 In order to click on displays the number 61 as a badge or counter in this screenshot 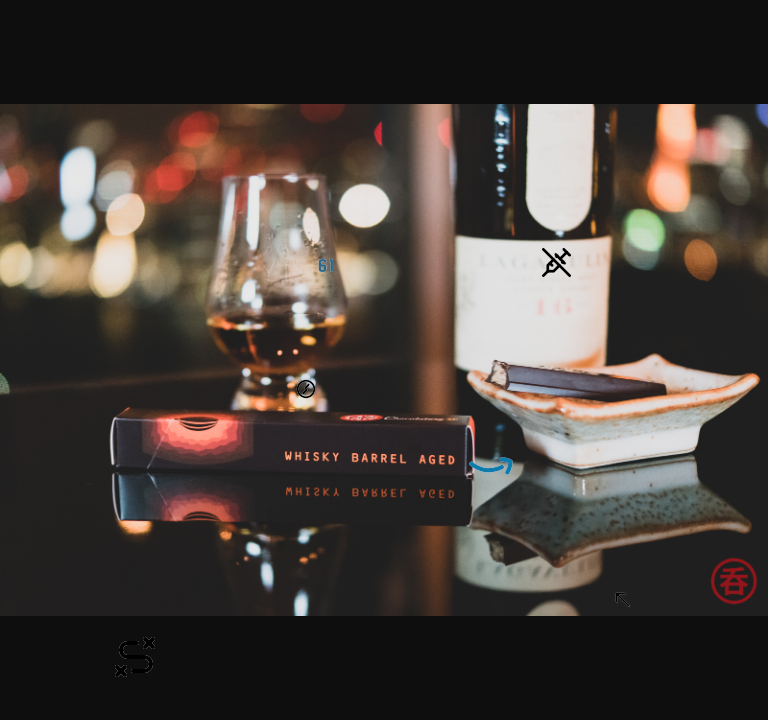, I will do `click(326, 265)`.